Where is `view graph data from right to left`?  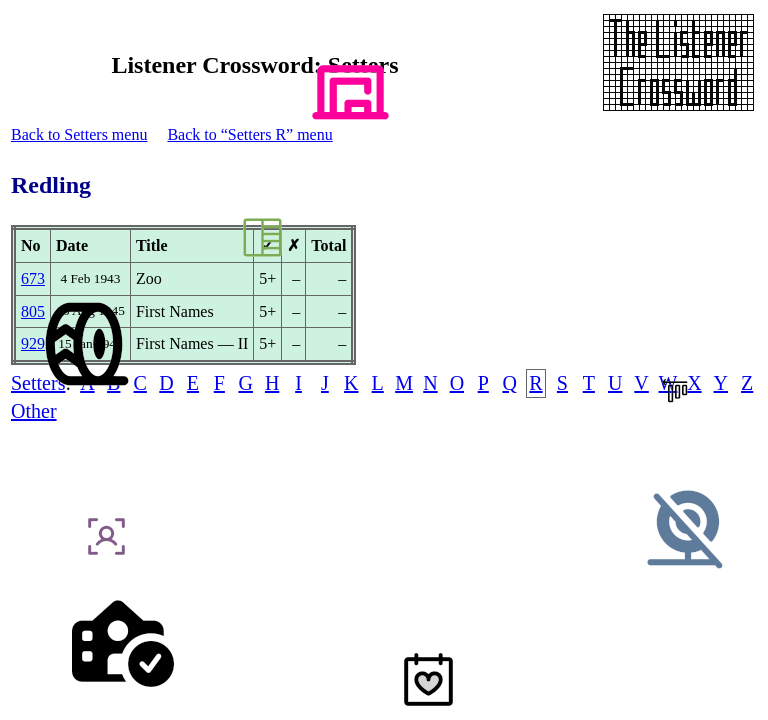 view graph data from right to left is located at coordinates (675, 390).